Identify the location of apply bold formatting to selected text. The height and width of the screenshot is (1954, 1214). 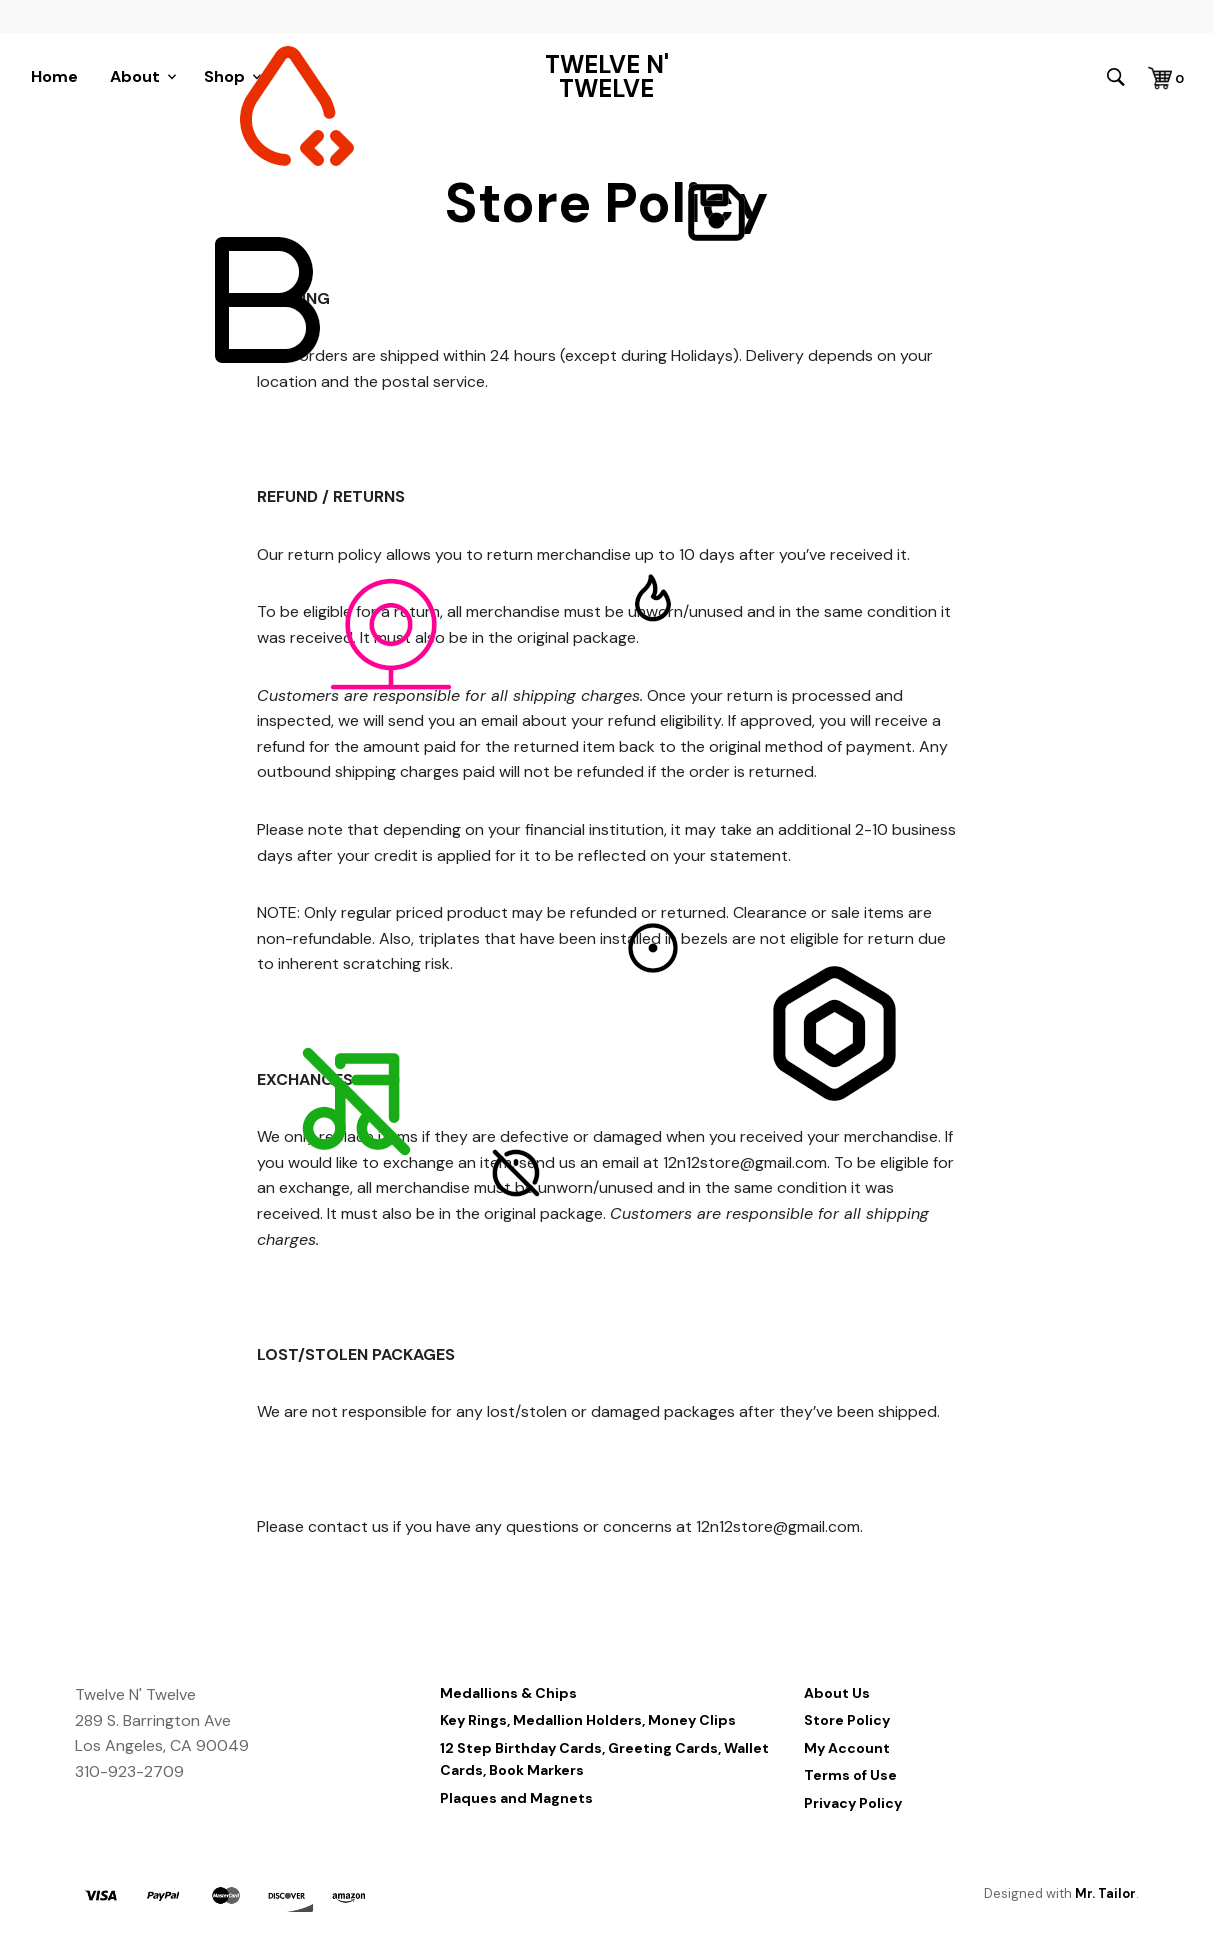
(264, 300).